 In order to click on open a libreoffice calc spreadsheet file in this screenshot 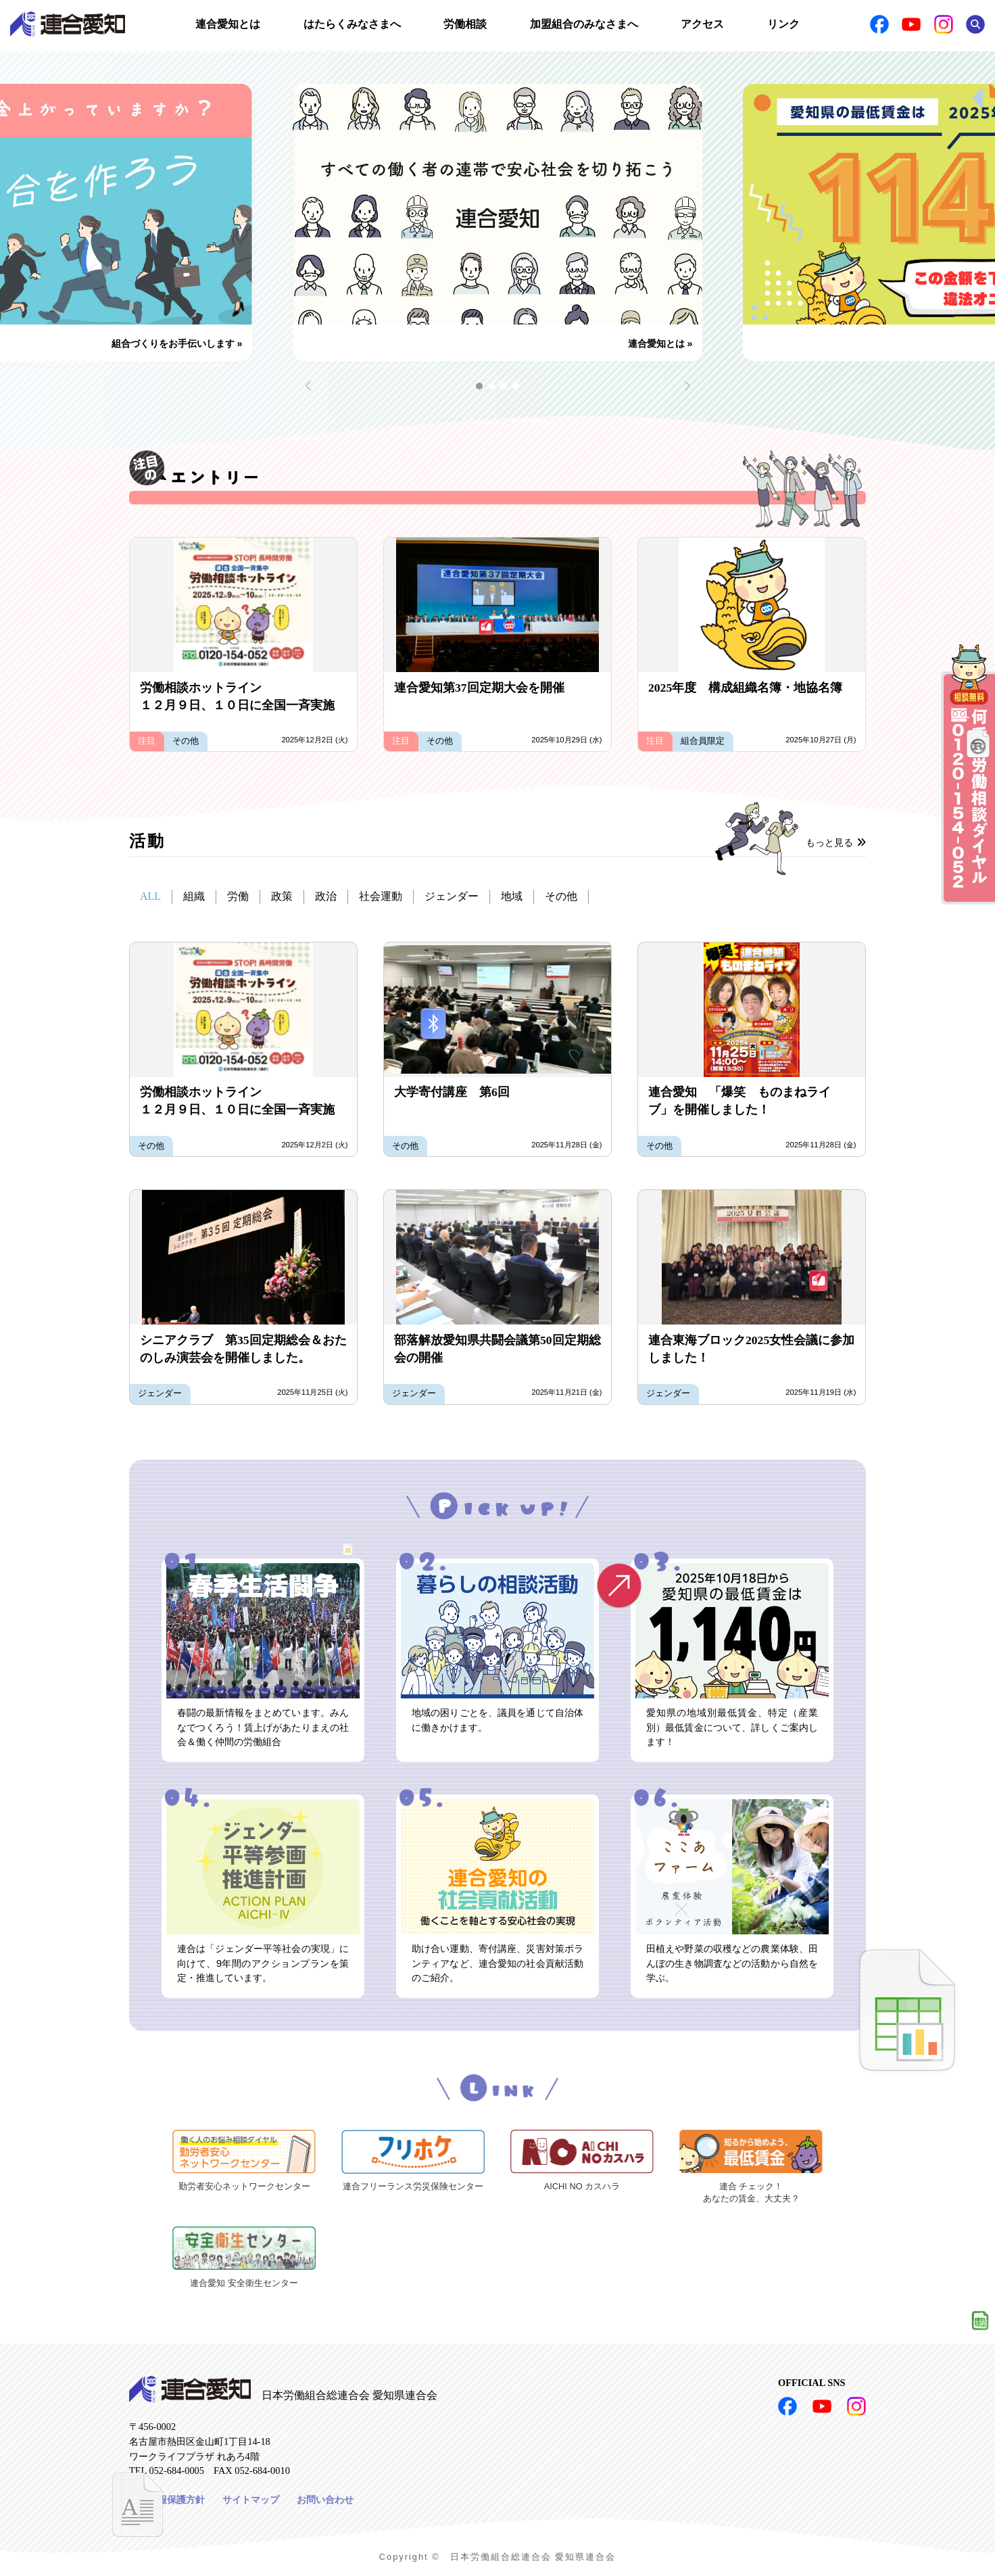, I will do `click(980, 2320)`.